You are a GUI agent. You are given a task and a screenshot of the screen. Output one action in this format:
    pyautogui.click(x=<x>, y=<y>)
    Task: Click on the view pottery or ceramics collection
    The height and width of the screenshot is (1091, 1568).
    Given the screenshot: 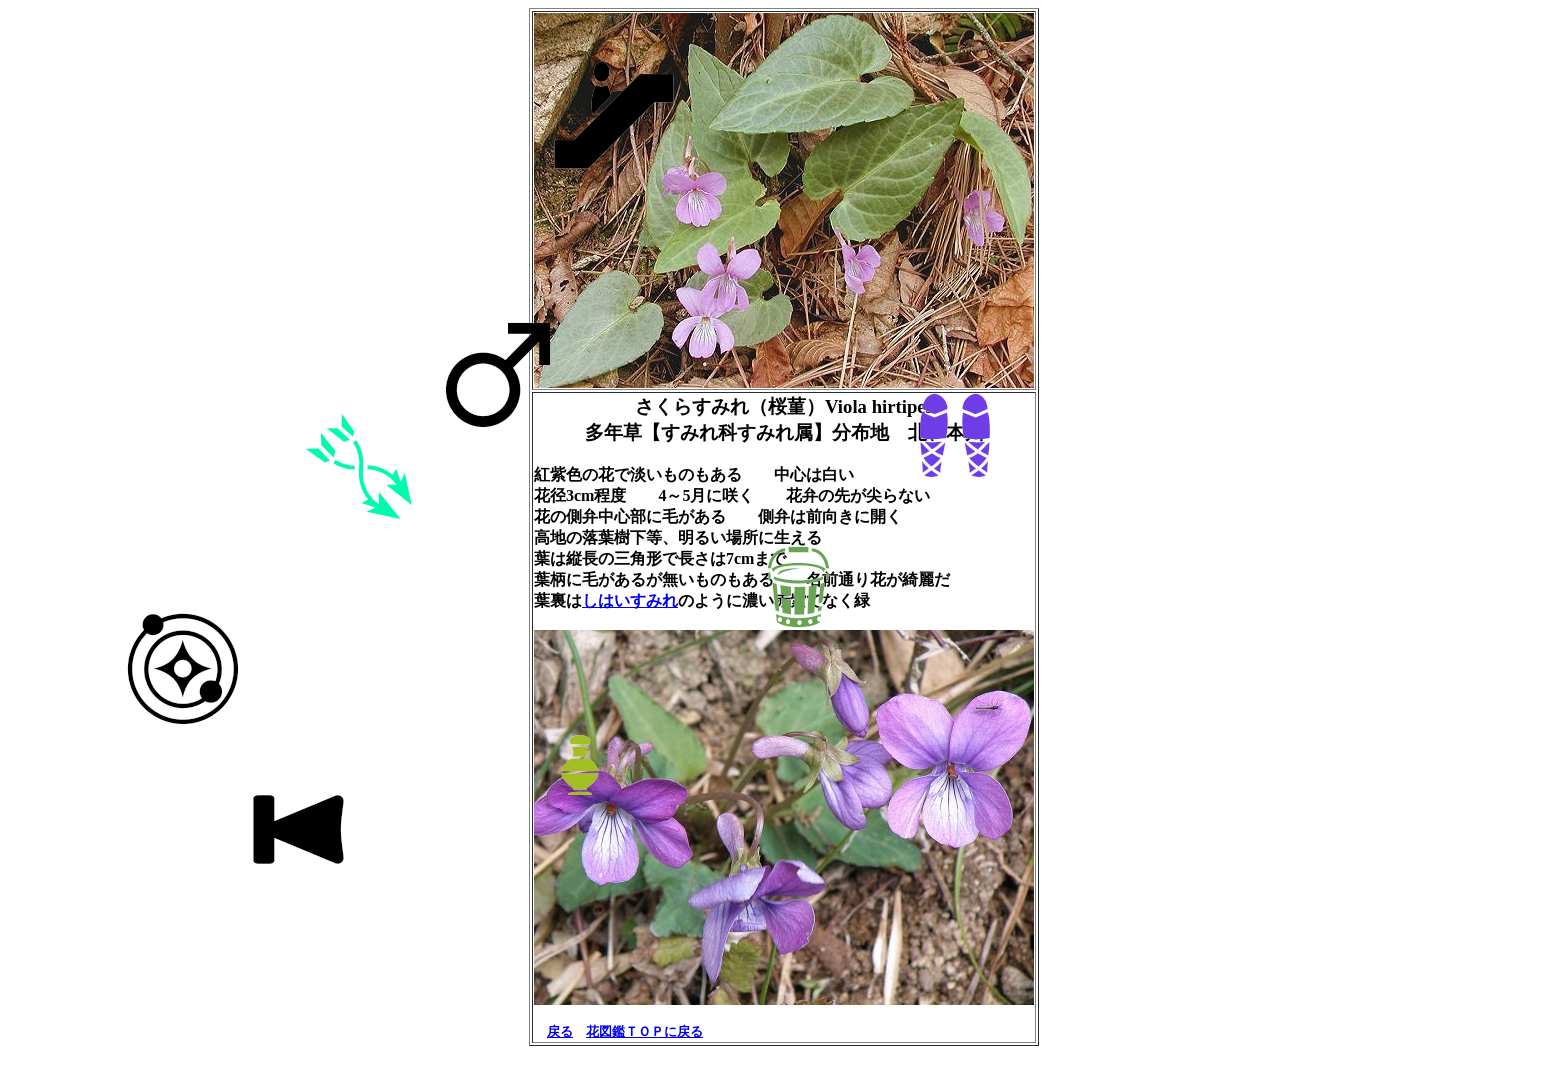 What is the action you would take?
    pyautogui.click(x=580, y=765)
    